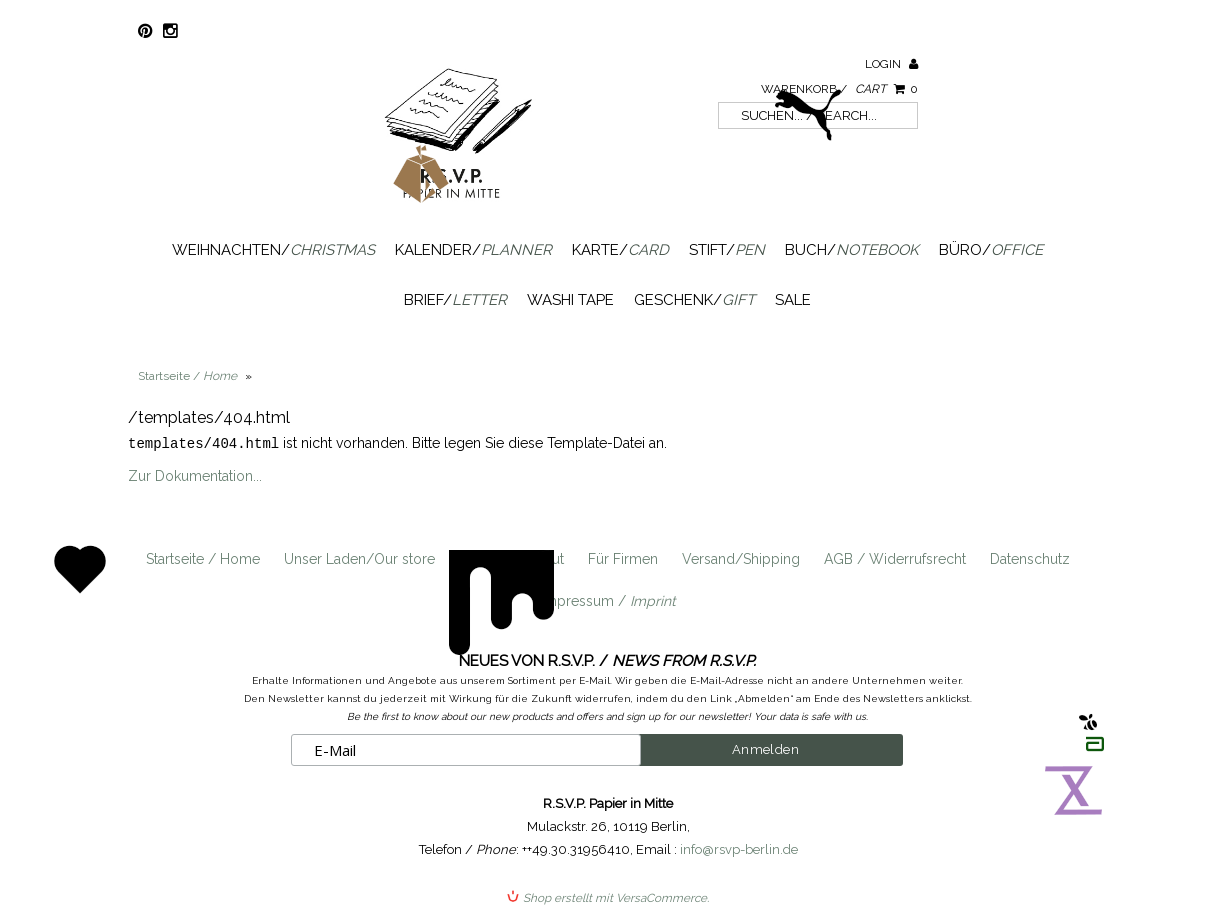 This screenshot has height=914, width=1216. What do you see at coordinates (80, 569) in the screenshot?
I see `add to favorites` at bounding box center [80, 569].